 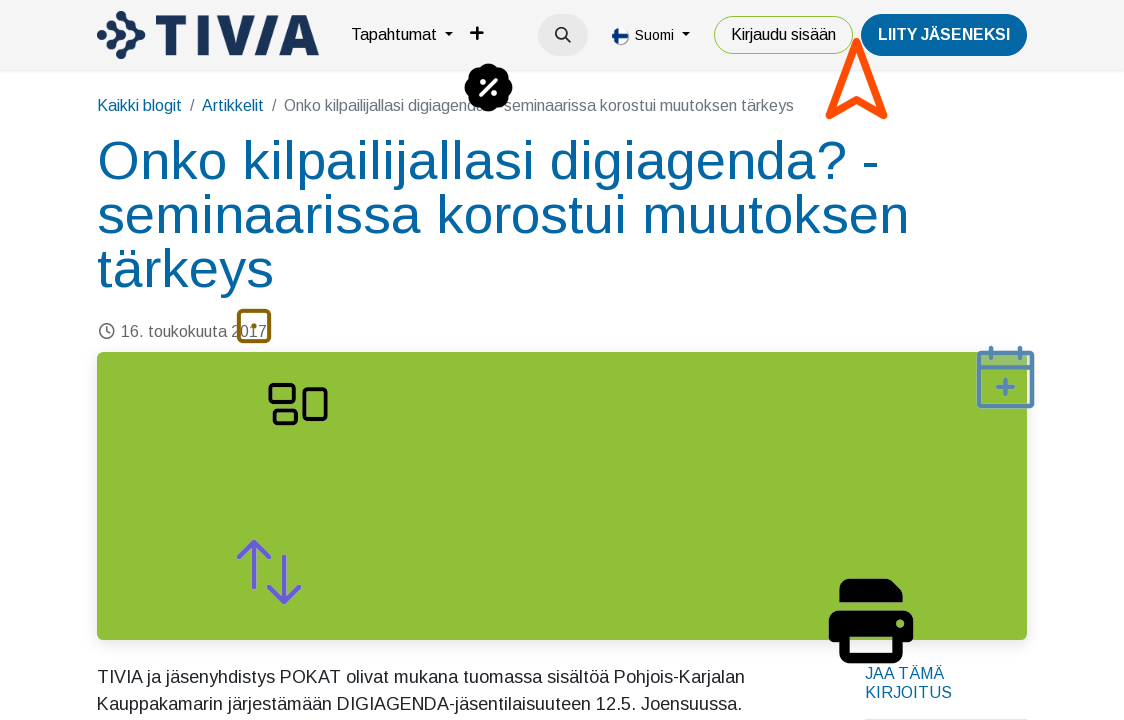 I want to click on view available discounts or promotions, so click(x=488, y=87).